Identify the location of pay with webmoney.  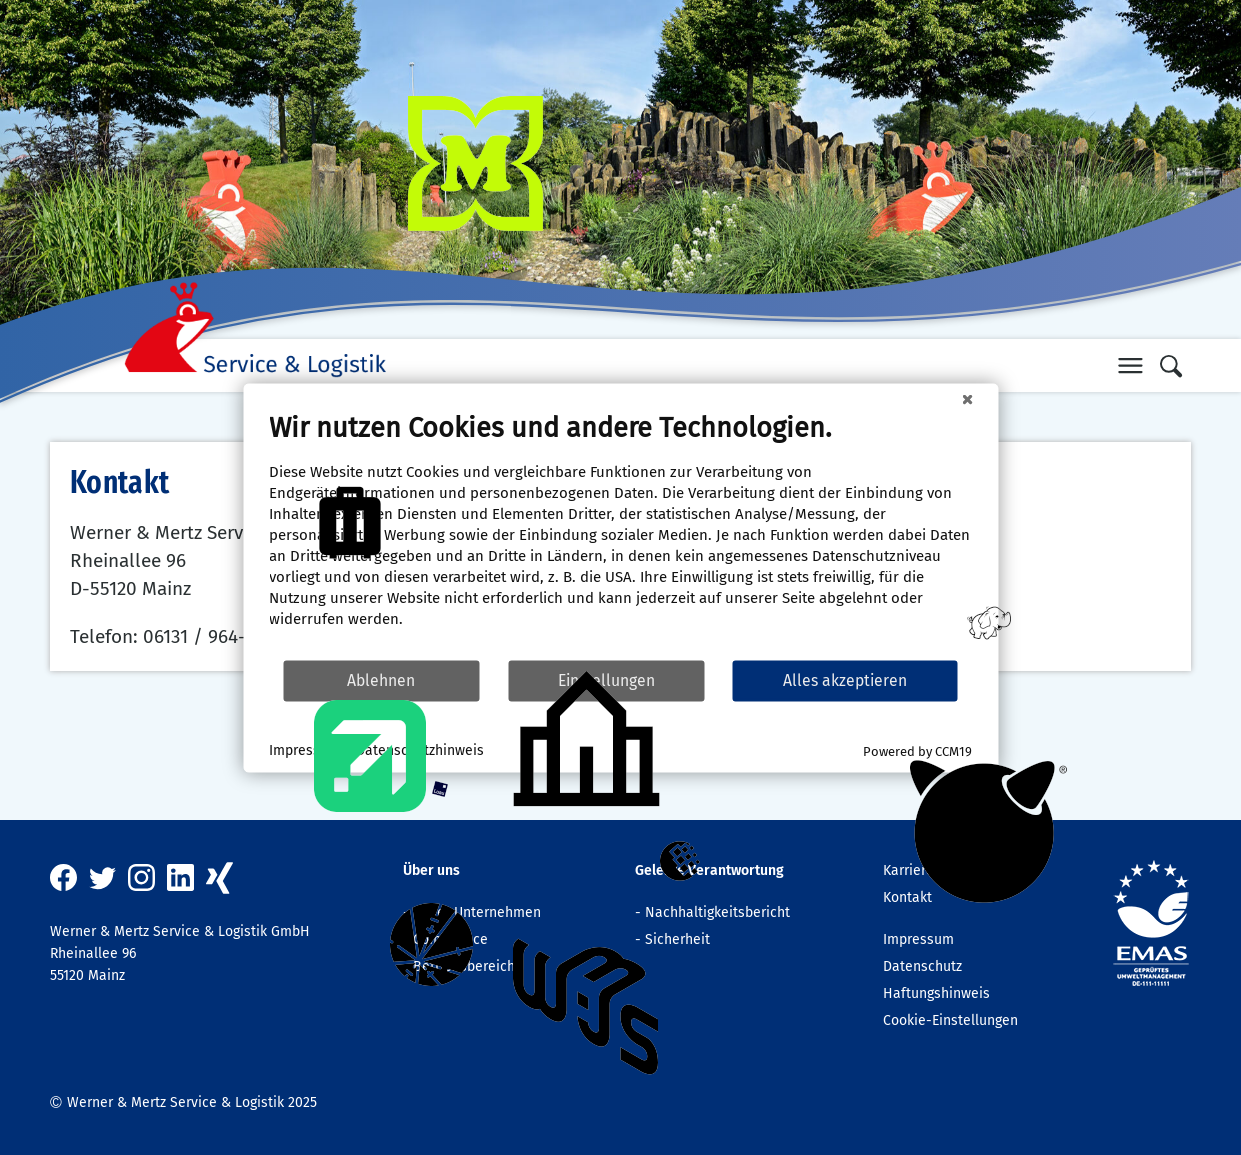
(680, 861).